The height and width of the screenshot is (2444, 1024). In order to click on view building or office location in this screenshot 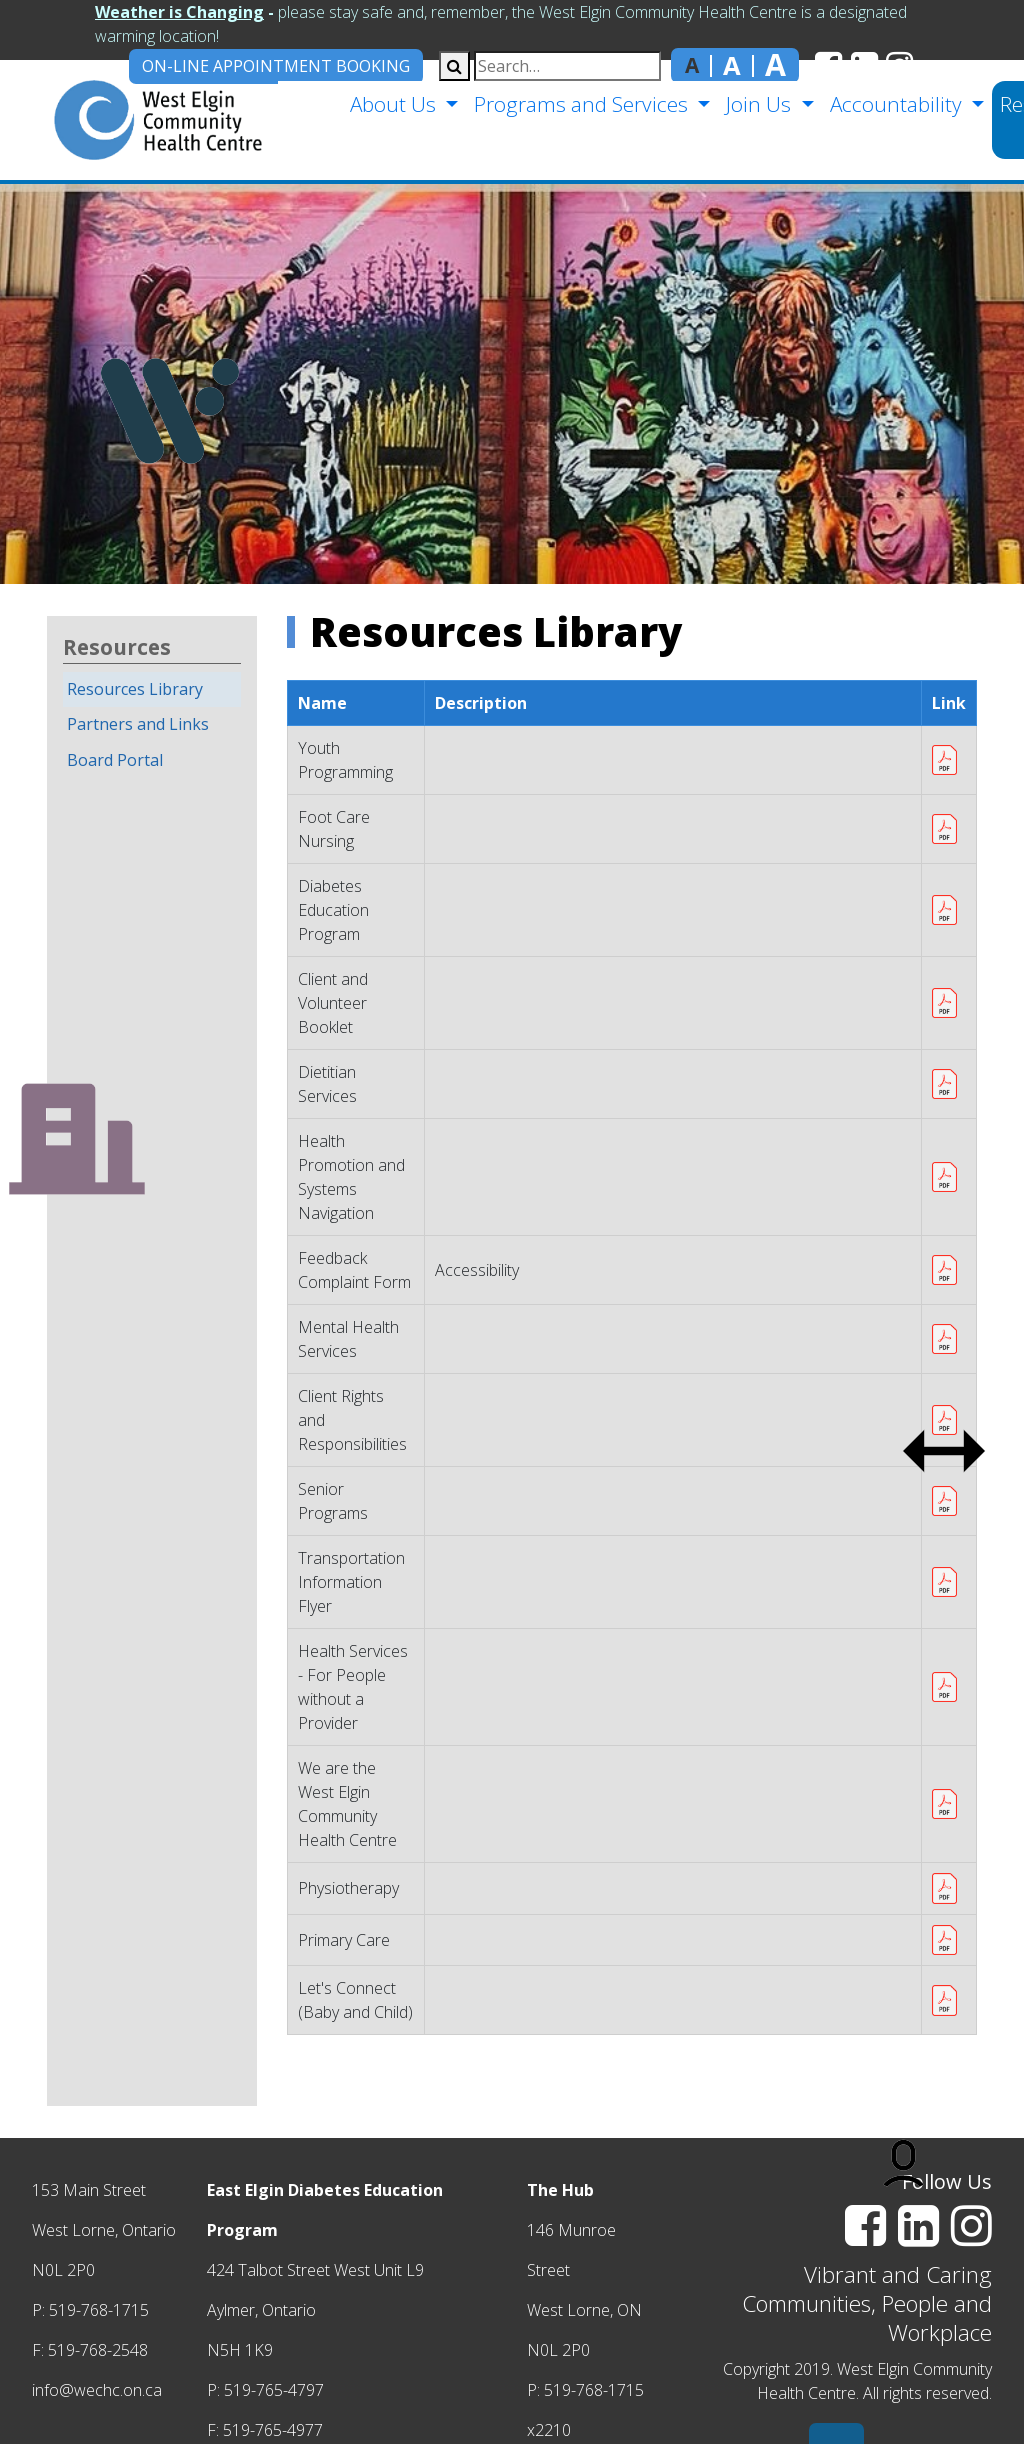, I will do `click(77, 1139)`.